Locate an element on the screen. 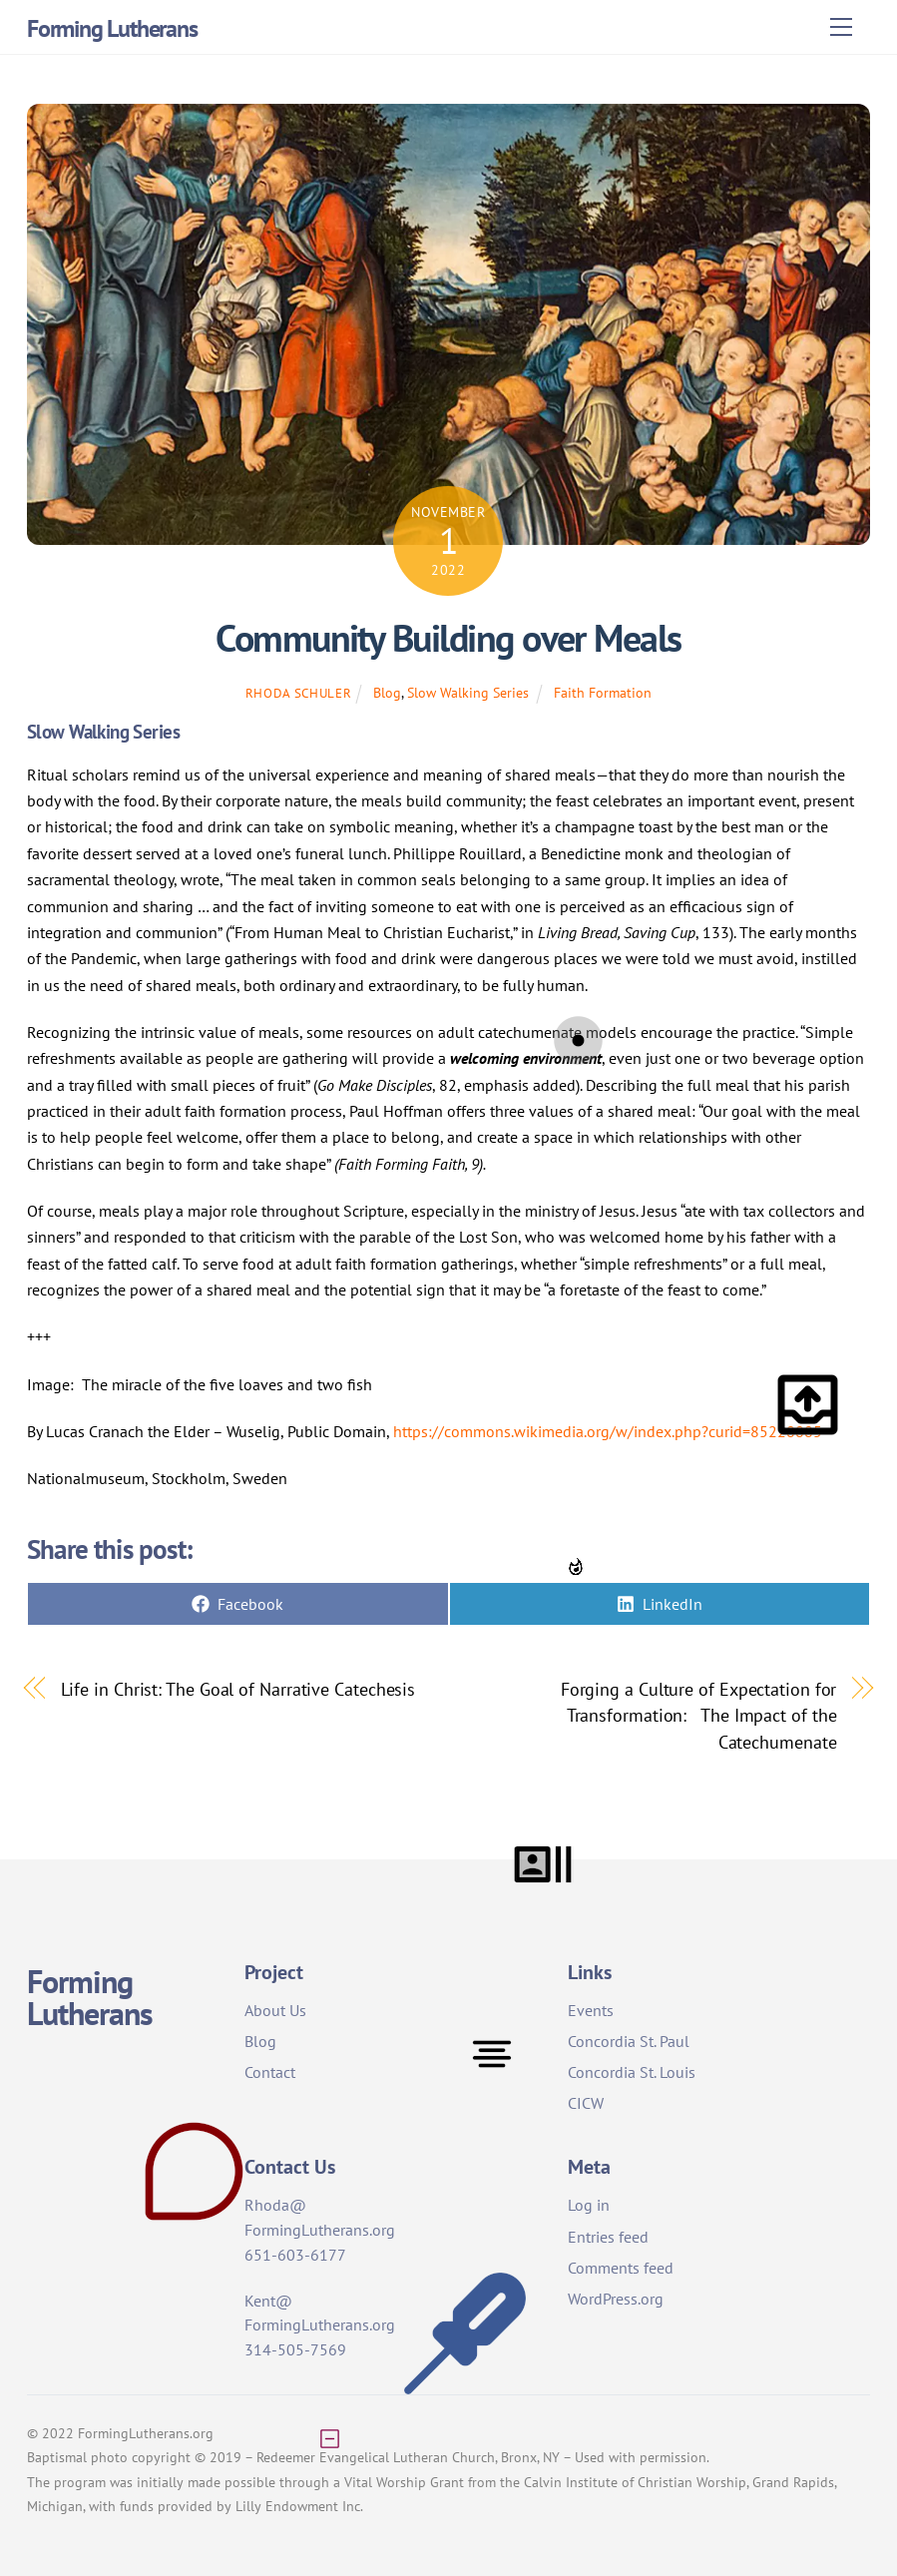 This screenshot has height=2576, width=897. collapse or minimize a section is located at coordinates (329, 2438).